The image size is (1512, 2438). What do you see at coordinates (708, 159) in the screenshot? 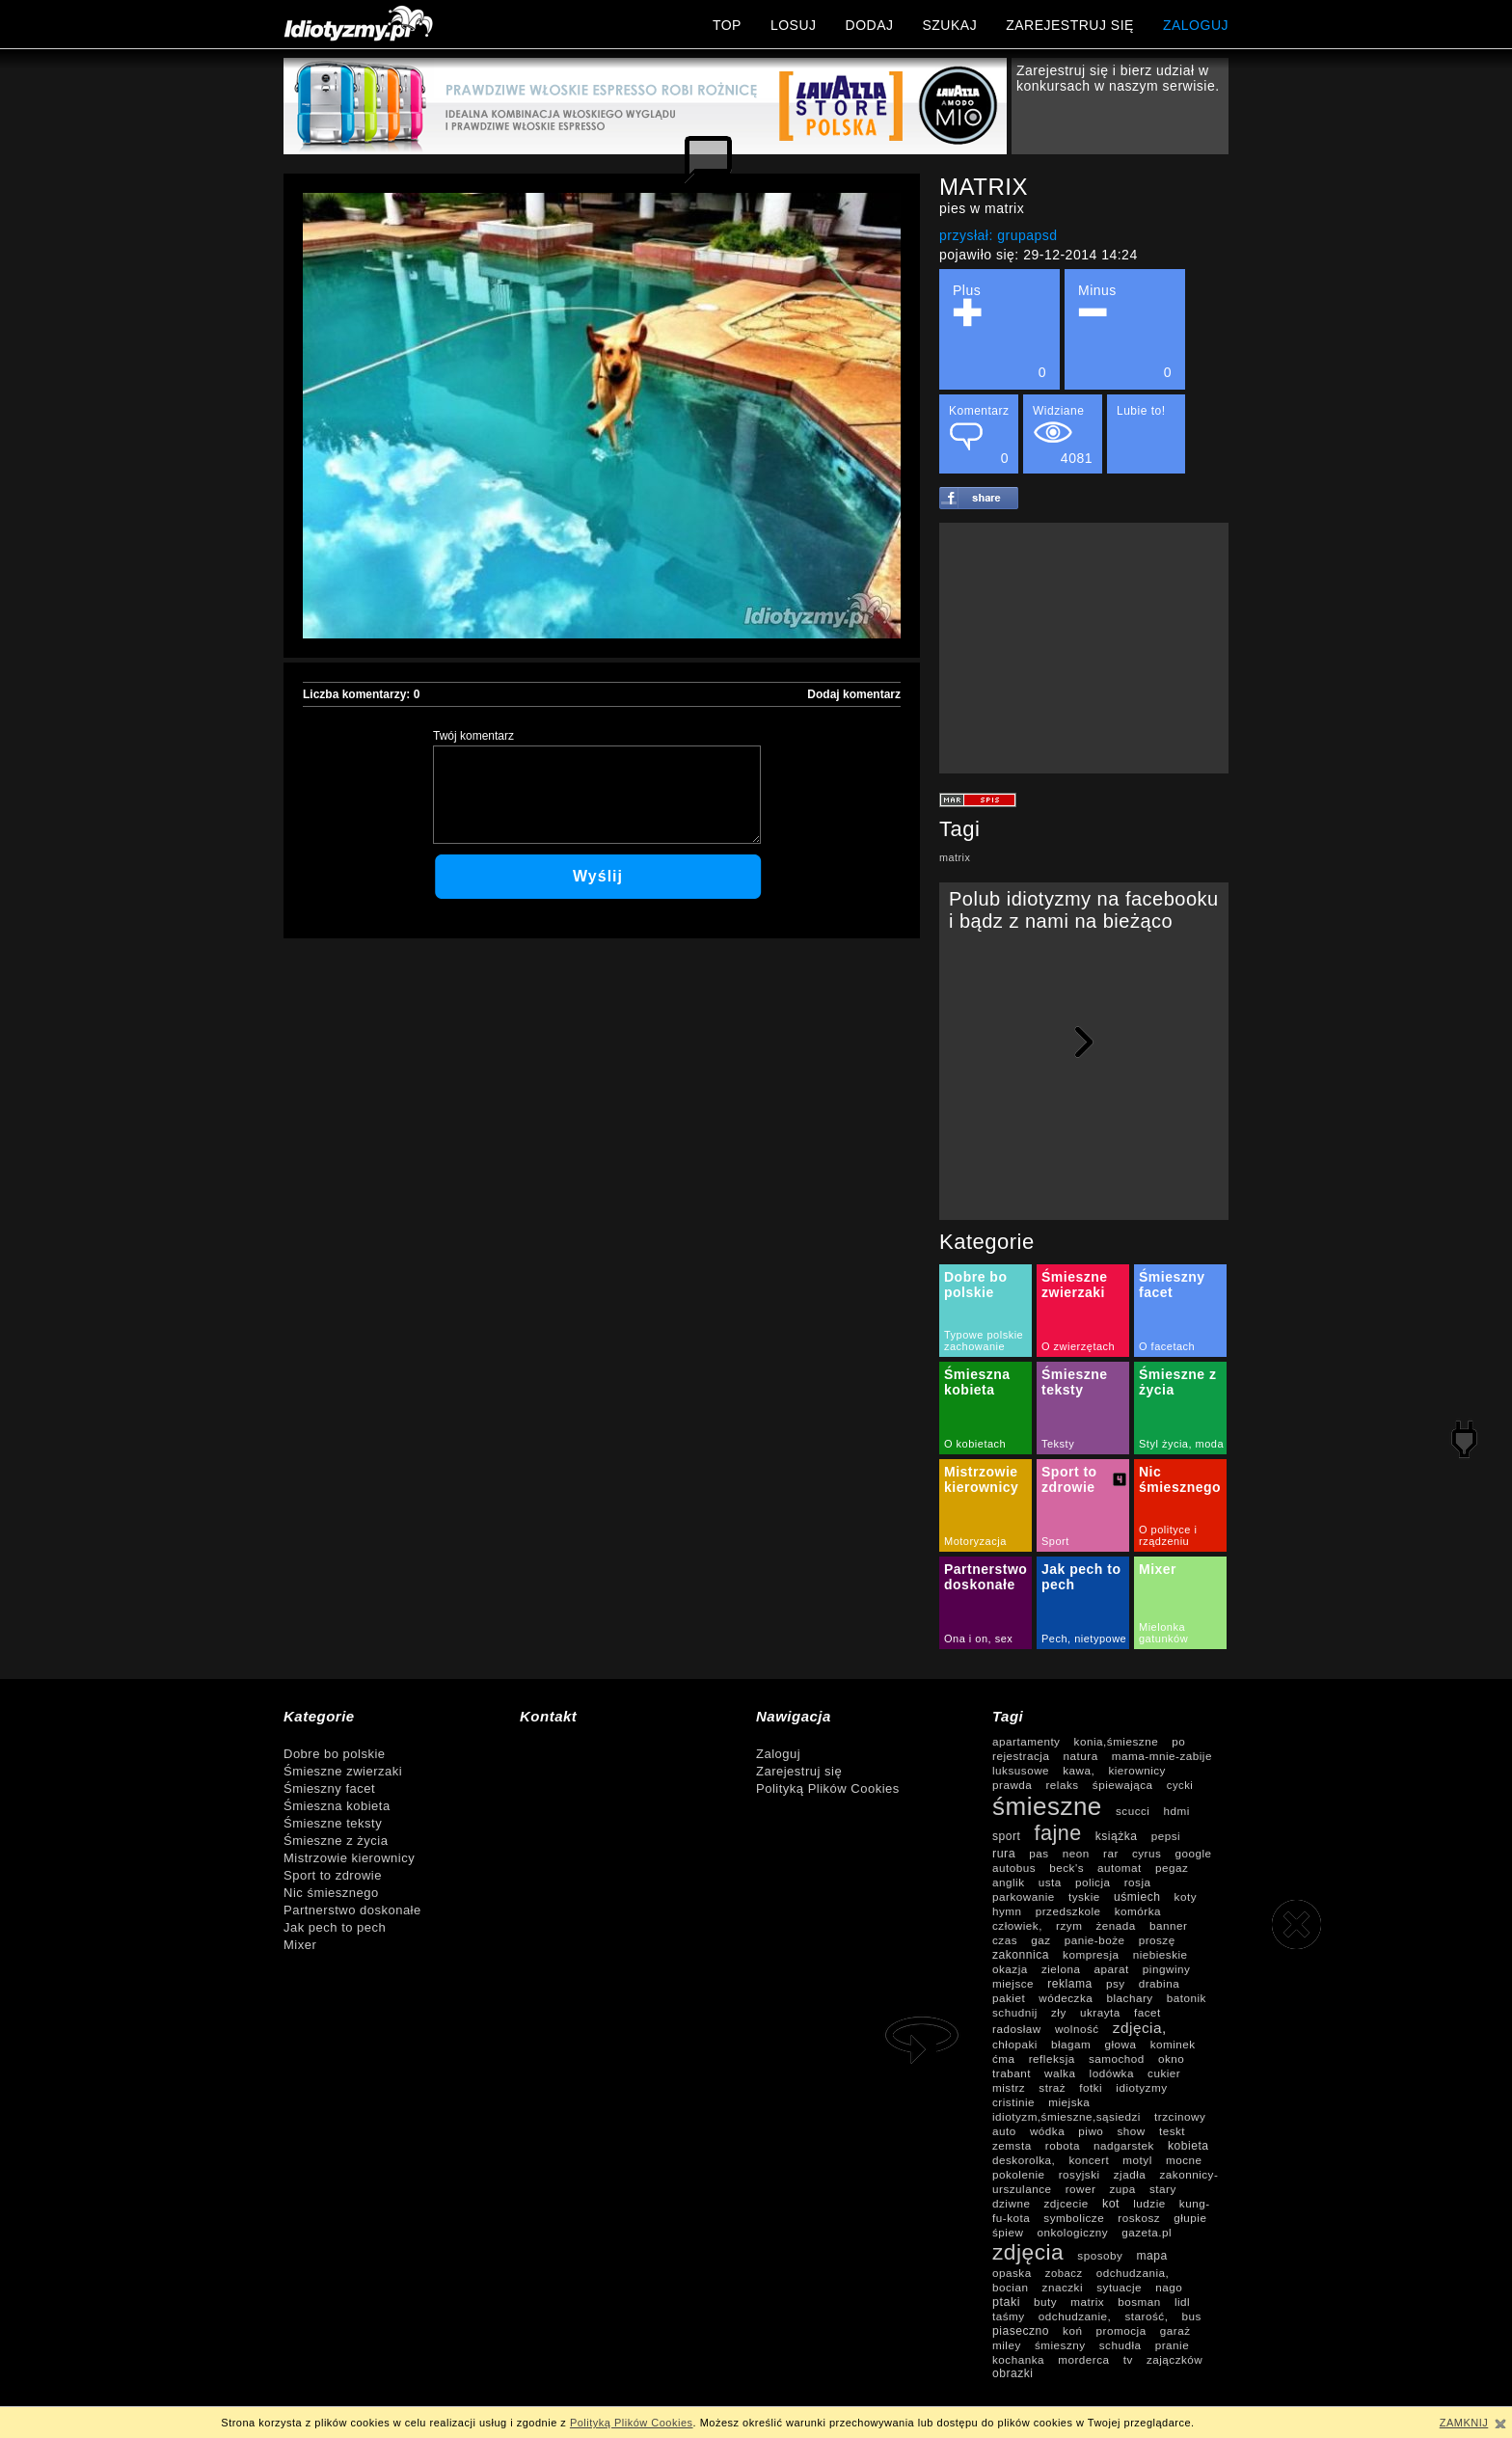
I see `open chat or messaging` at bounding box center [708, 159].